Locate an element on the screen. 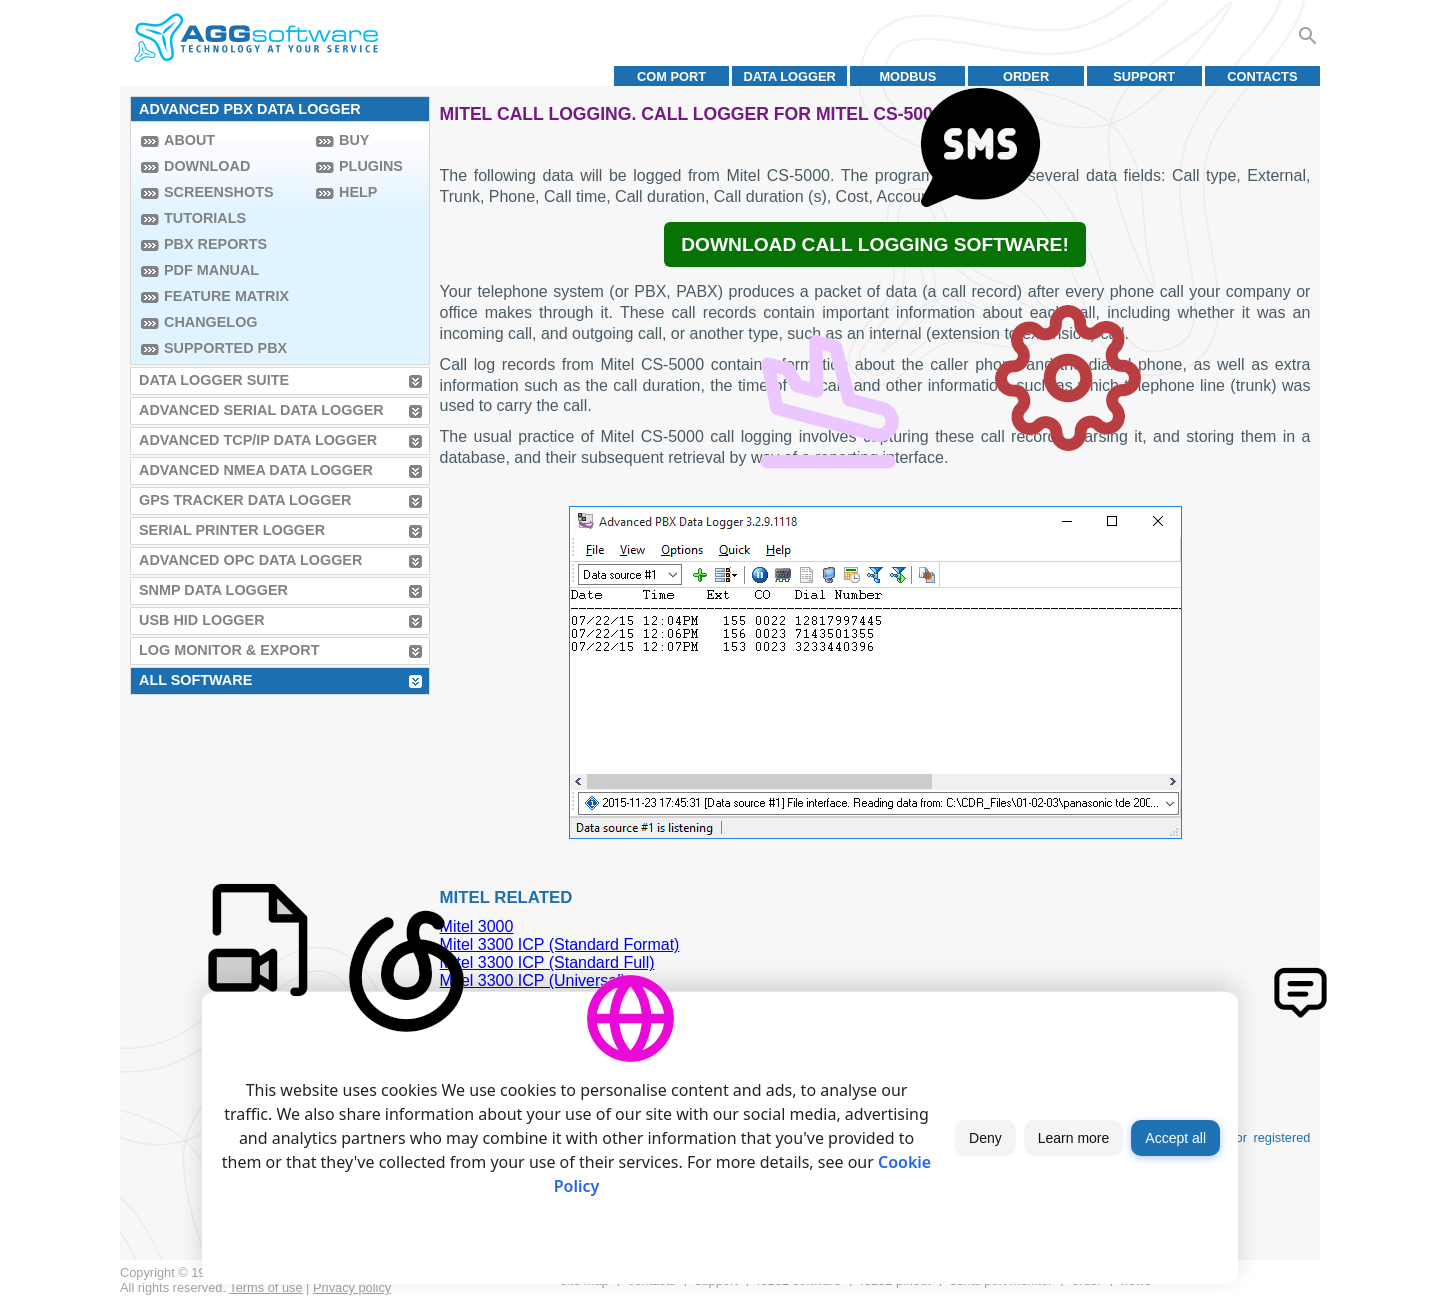 The height and width of the screenshot is (1300, 1440). open NetEase Music app is located at coordinates (406, 974).